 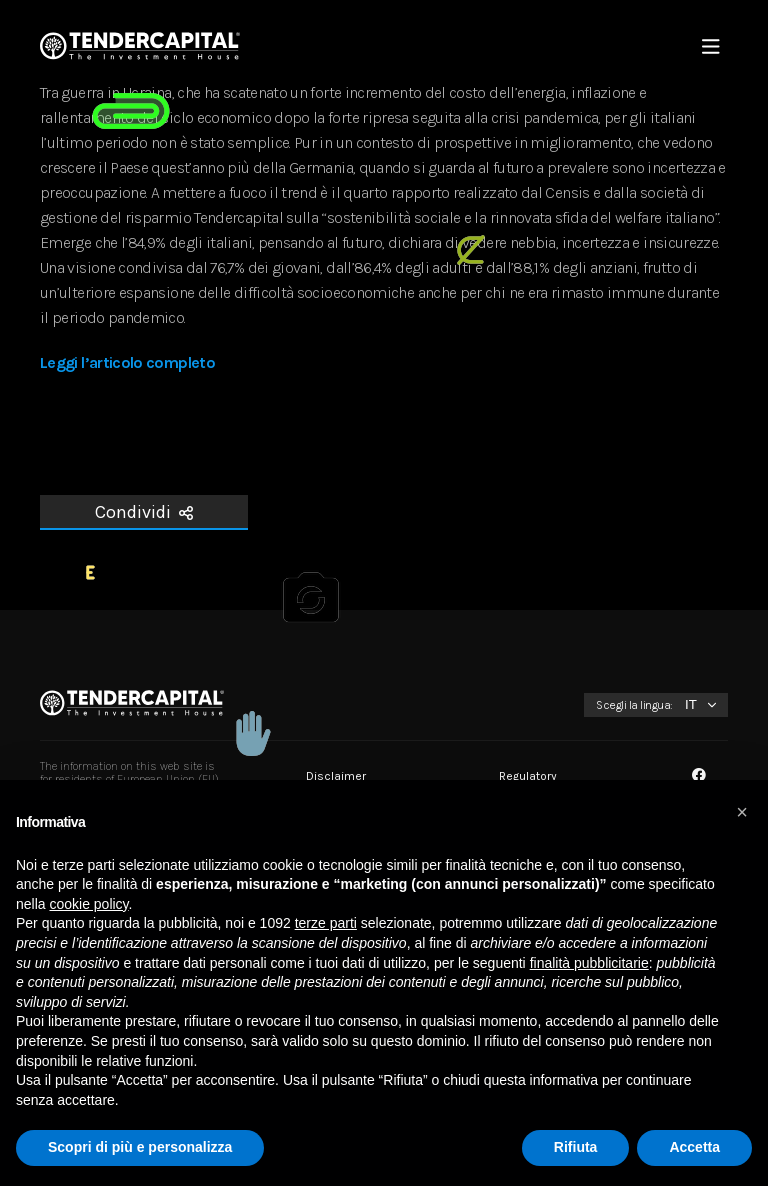 What do you see at coordinates (253, 733) in the screenshot?
I see `stop or halt an action` at bounding box center [253, 733].